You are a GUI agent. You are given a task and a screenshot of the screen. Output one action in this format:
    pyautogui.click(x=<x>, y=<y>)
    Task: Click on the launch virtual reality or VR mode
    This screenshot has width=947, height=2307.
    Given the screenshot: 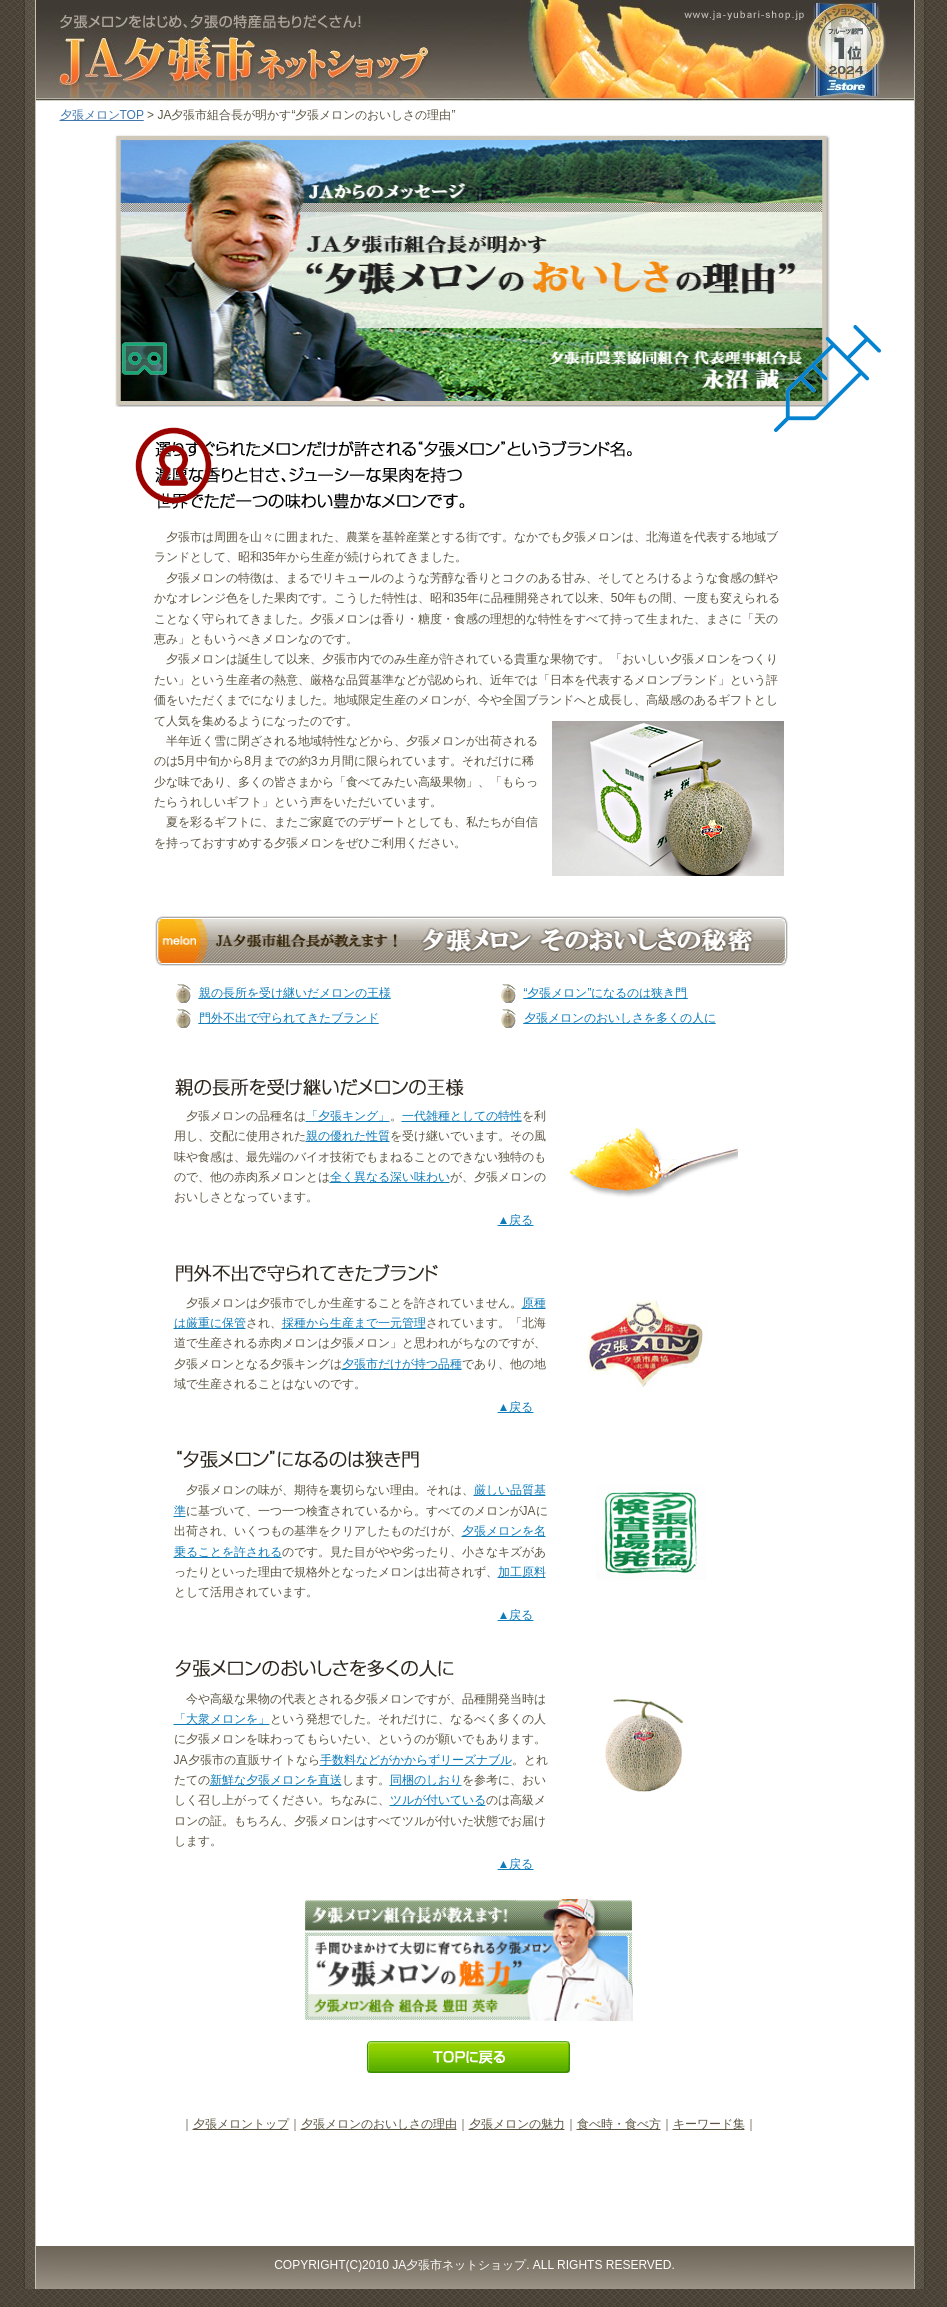 What is the action you would take?
    pyautogui.click(x=144, y=358)
    